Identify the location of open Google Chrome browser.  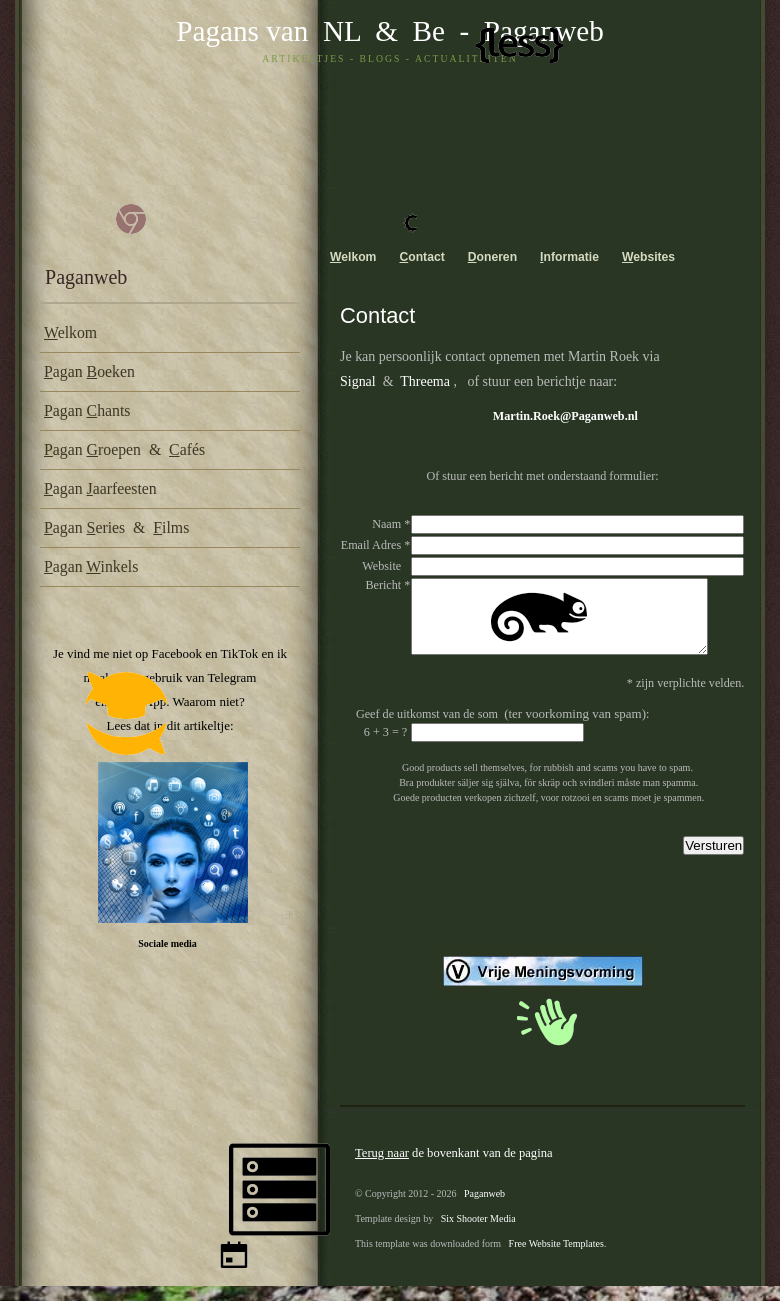
(131, 219).